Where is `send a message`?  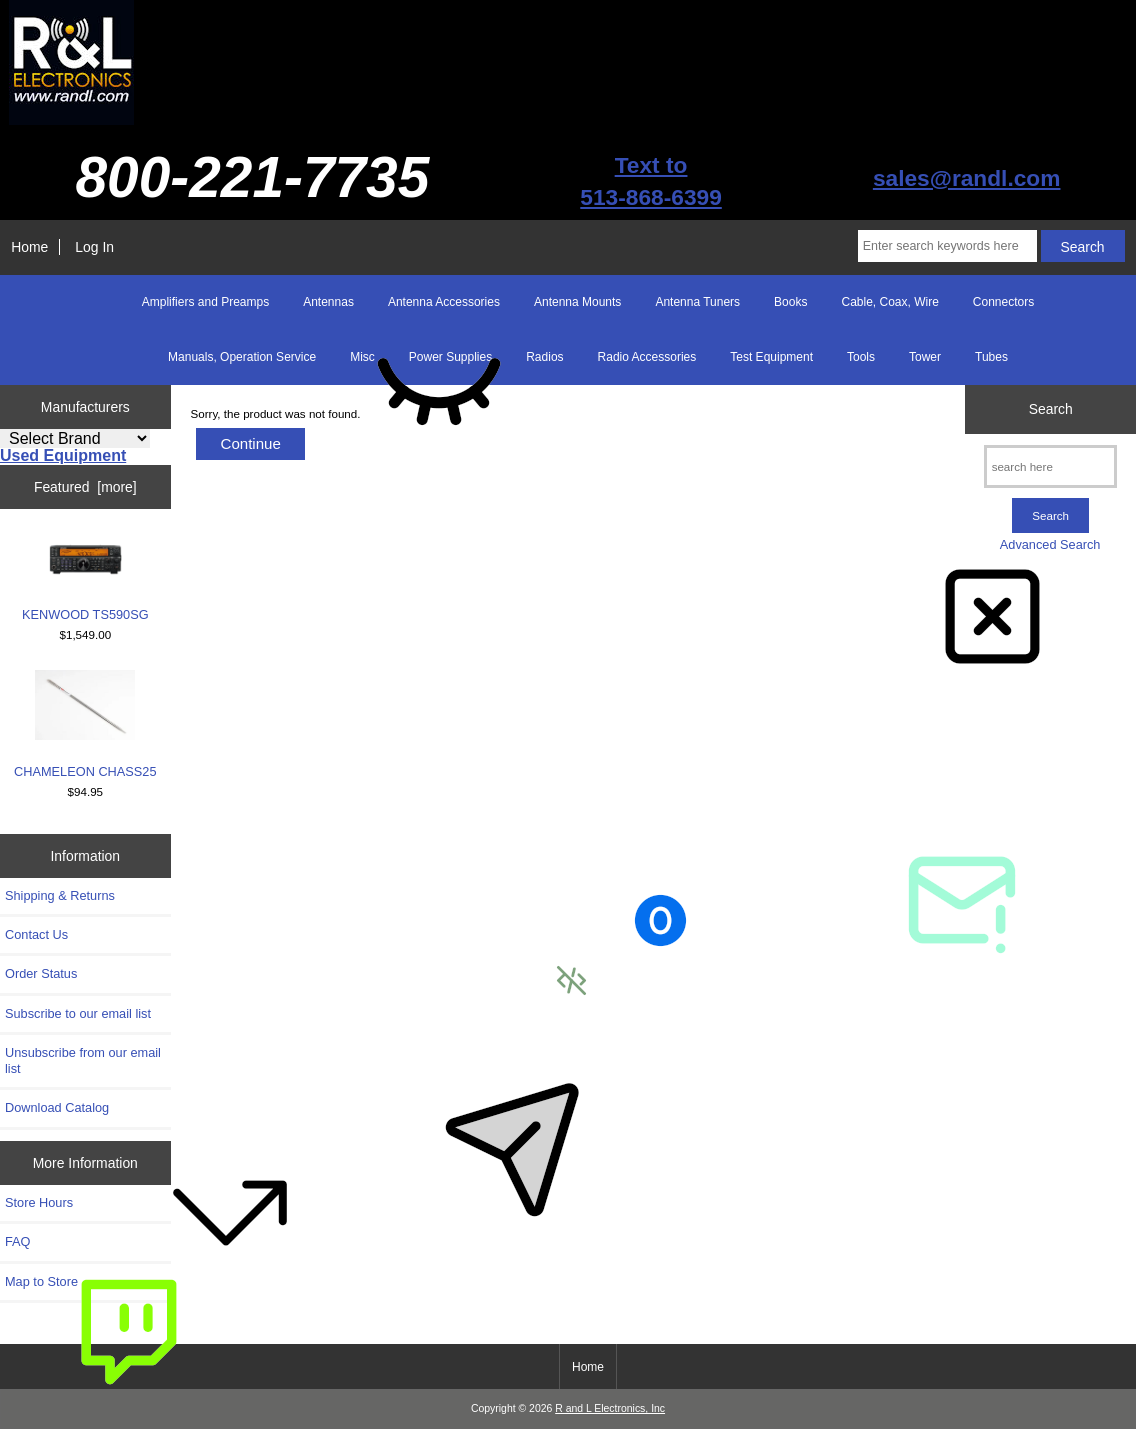 send a message is located at coordinates (517, 1145).